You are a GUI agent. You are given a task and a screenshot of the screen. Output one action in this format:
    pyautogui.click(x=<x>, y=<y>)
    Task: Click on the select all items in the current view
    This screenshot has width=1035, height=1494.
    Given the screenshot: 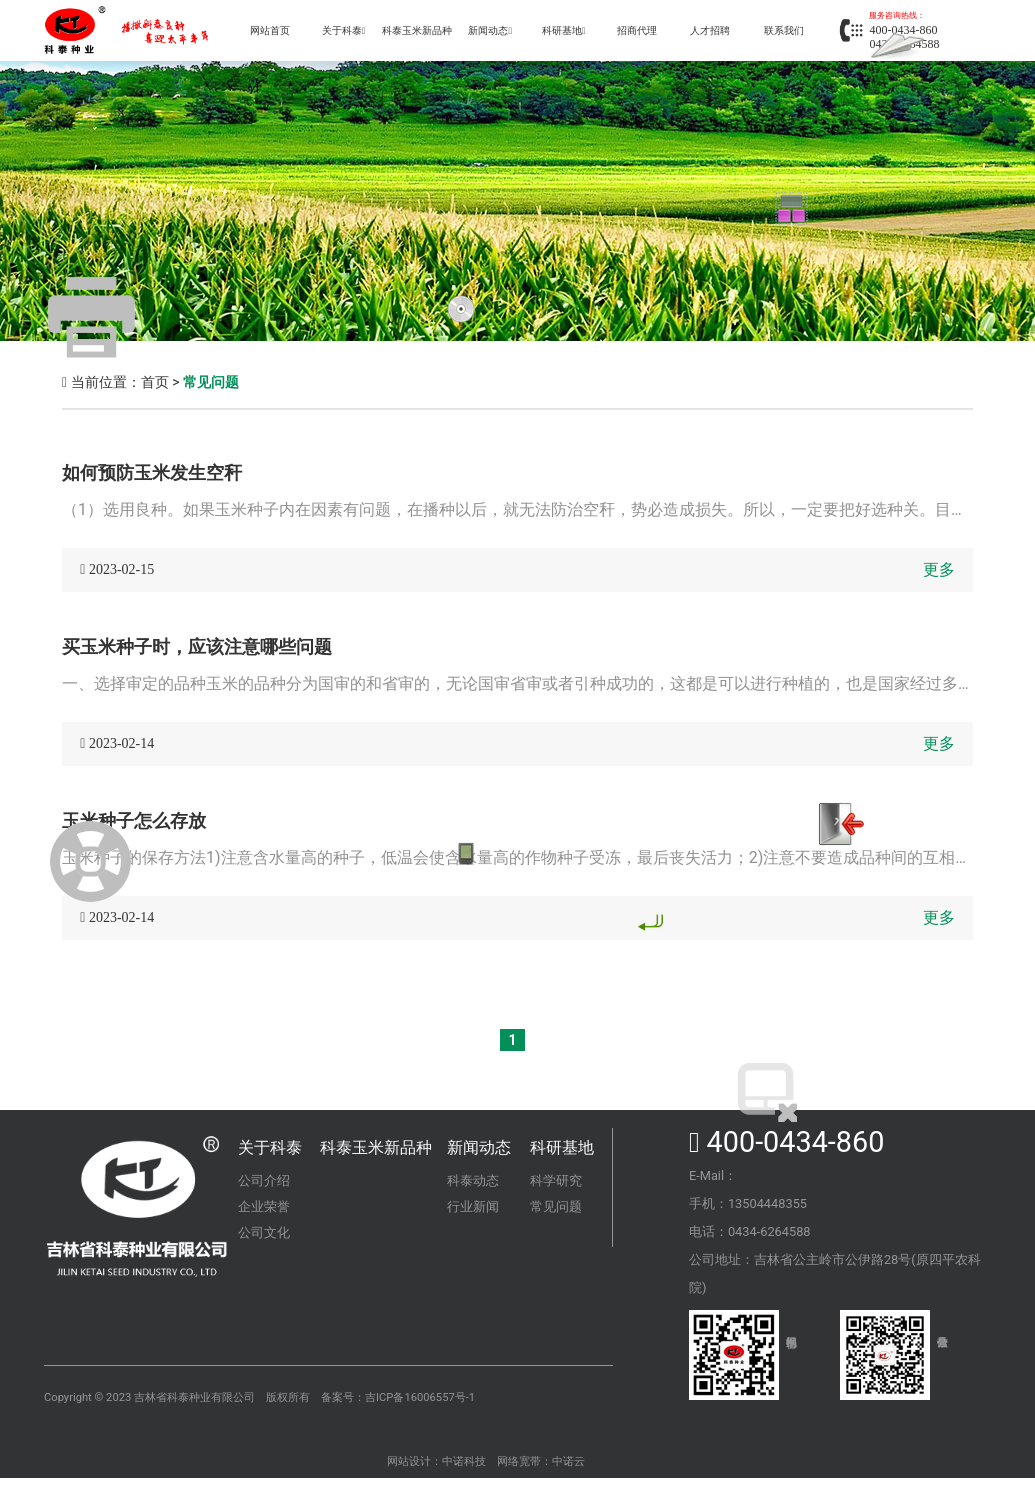 What is the action you would take?
    pyautogui.click(x=791, y=208)
    